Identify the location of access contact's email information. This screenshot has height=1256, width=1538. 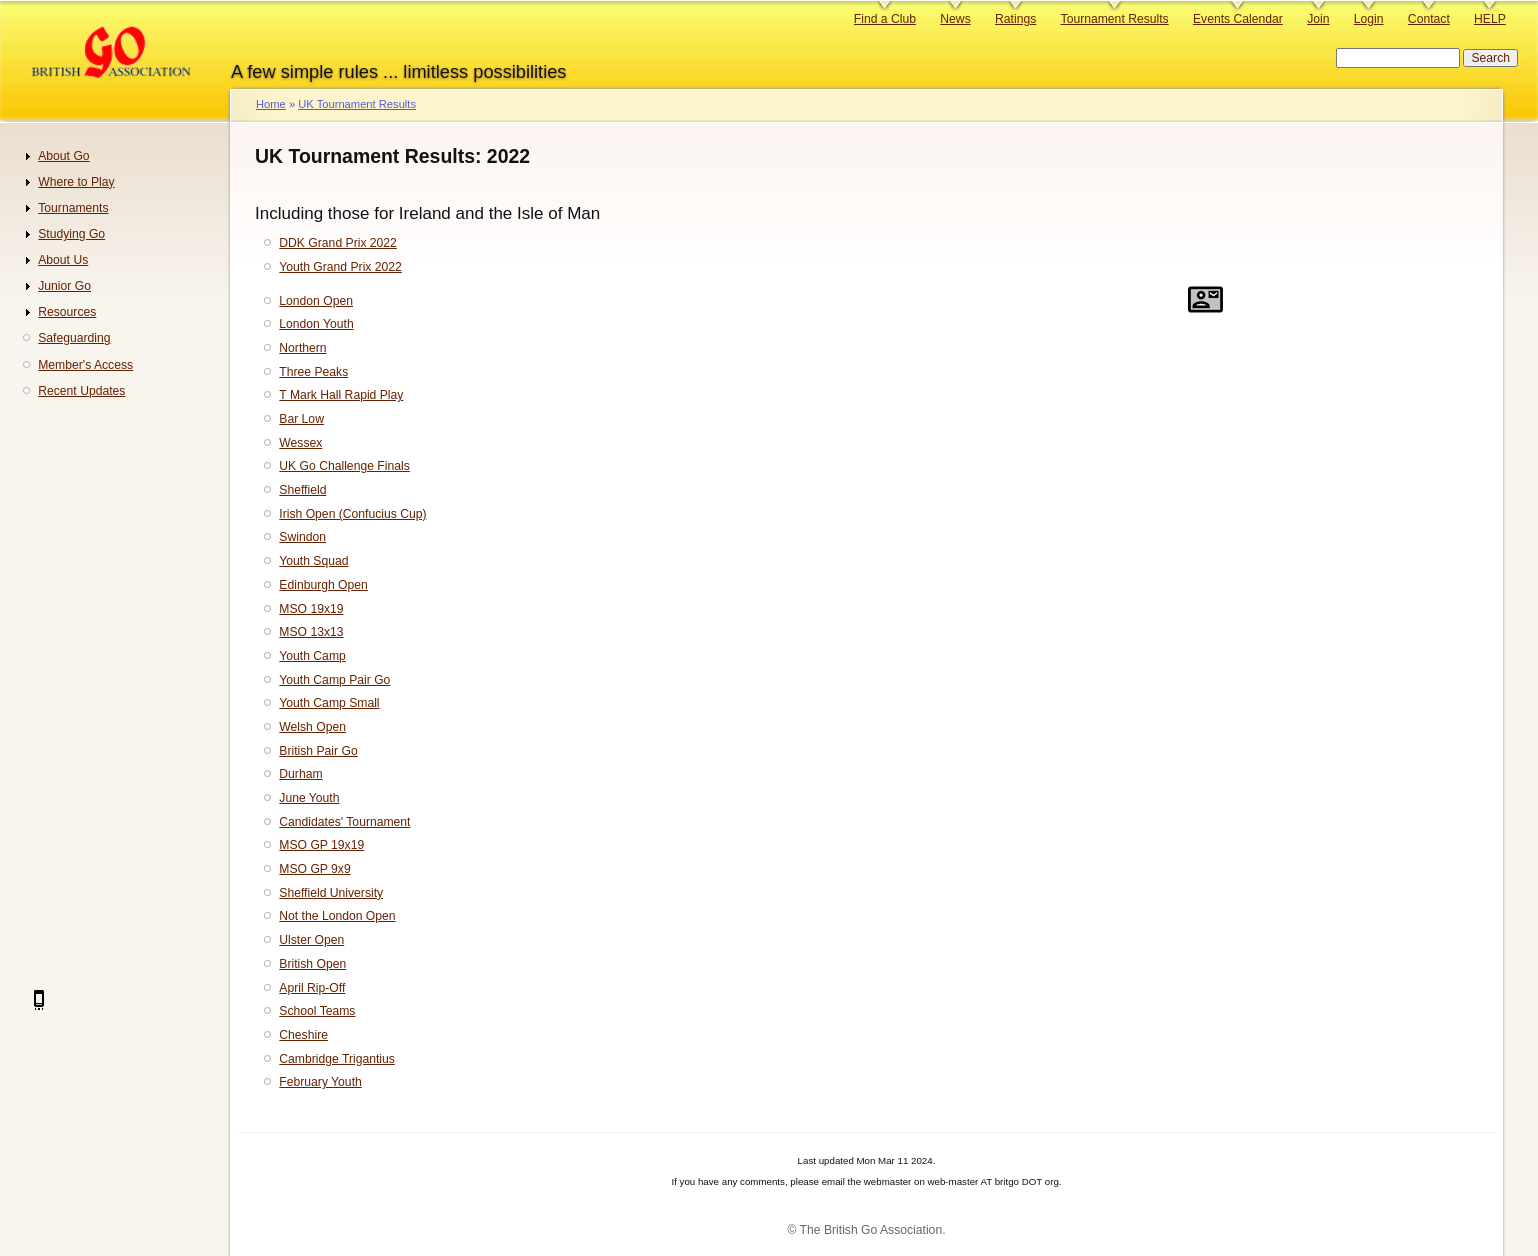
(1205, 299).